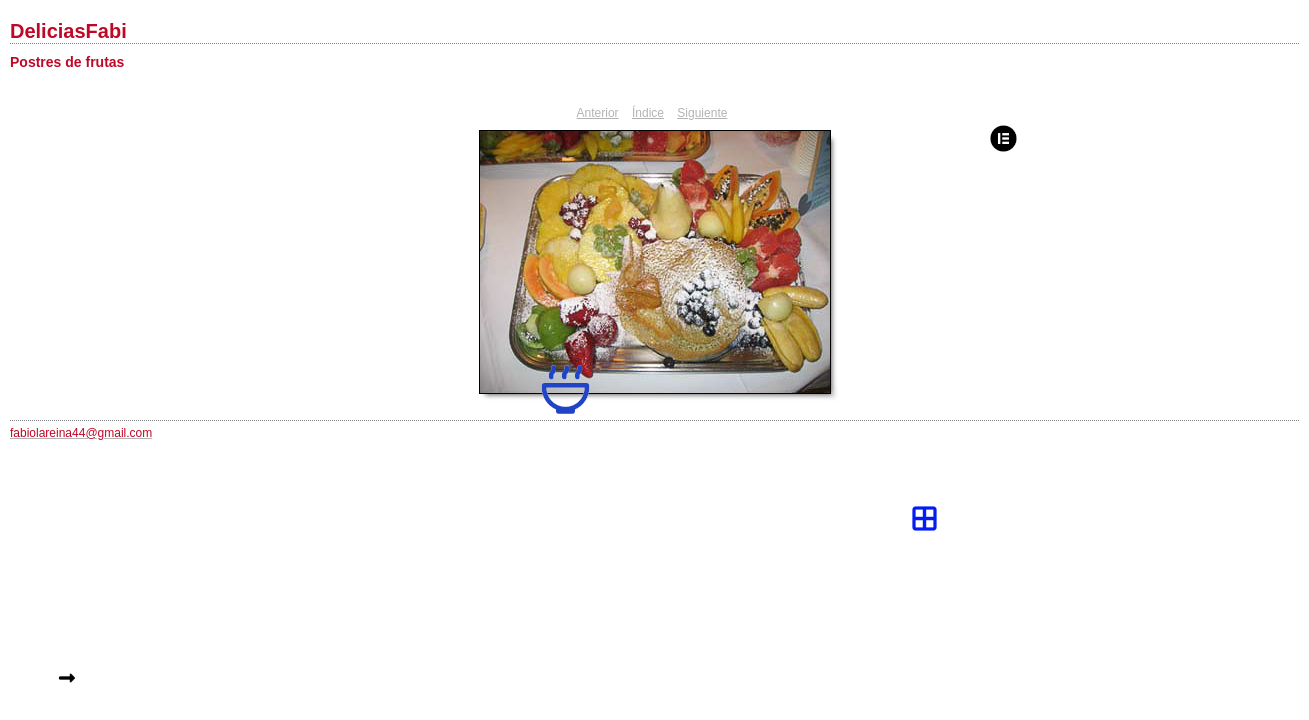 The image size is (1309, 720). I want to click on apply borders to all cells in a table, so click(924, 518).